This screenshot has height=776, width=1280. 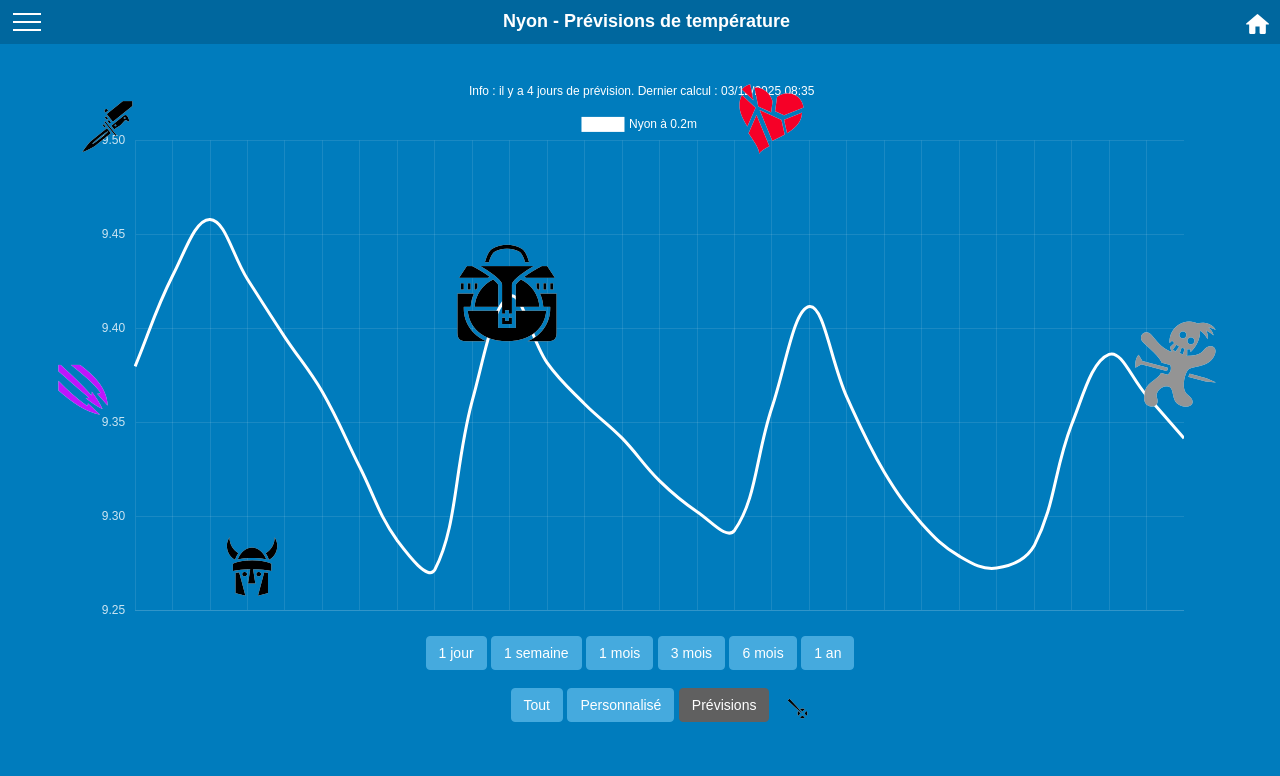 I want to click on indicates a broken heart or heartbreak status, so click(x=771, y=119).